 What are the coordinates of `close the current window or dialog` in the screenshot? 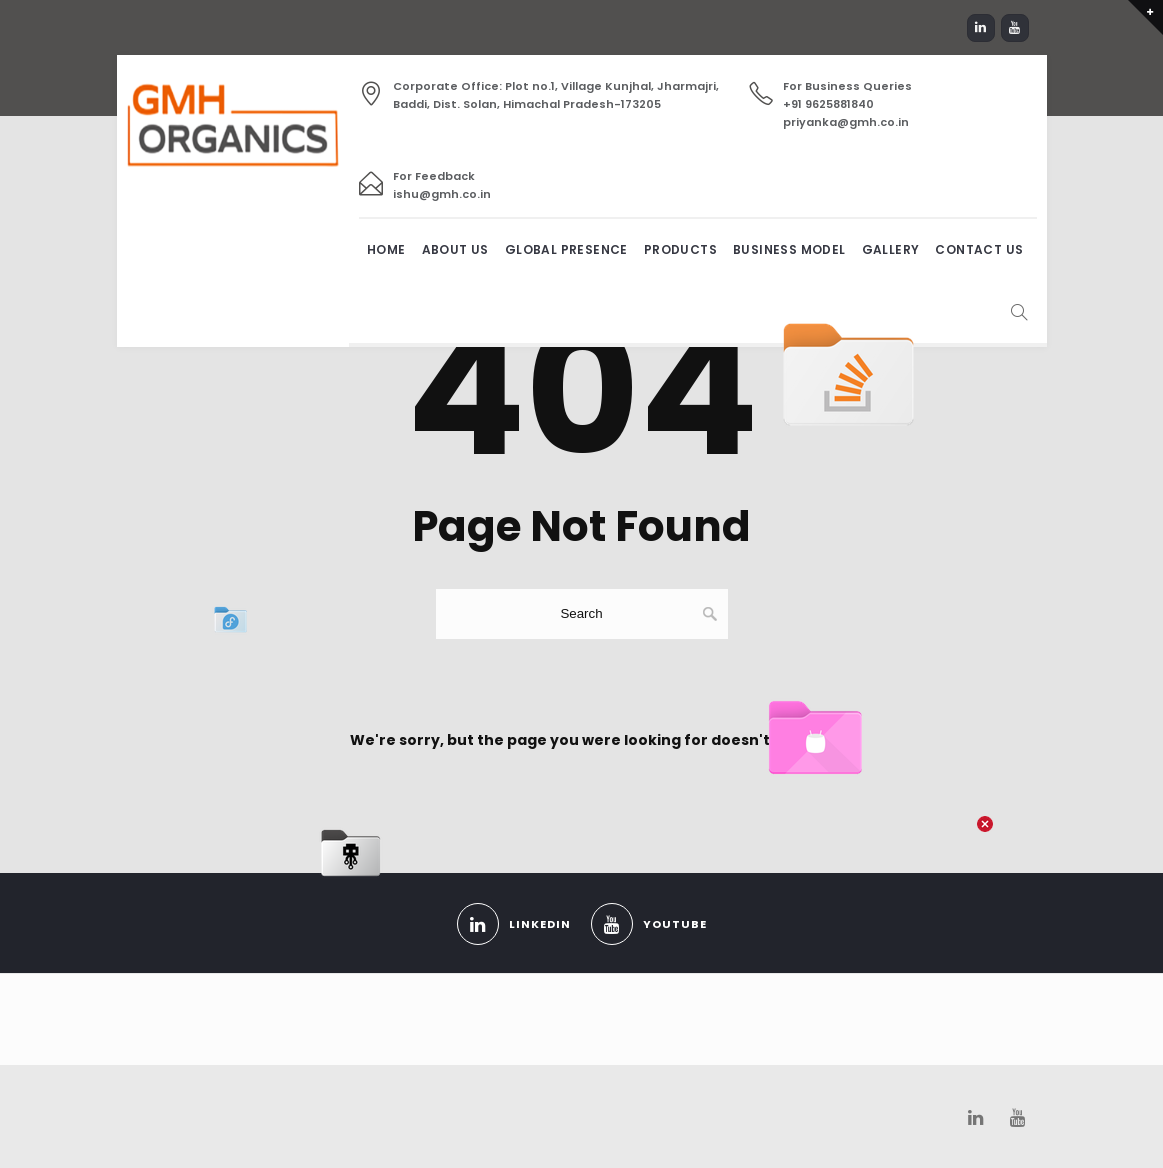 It's located at (985, 824).